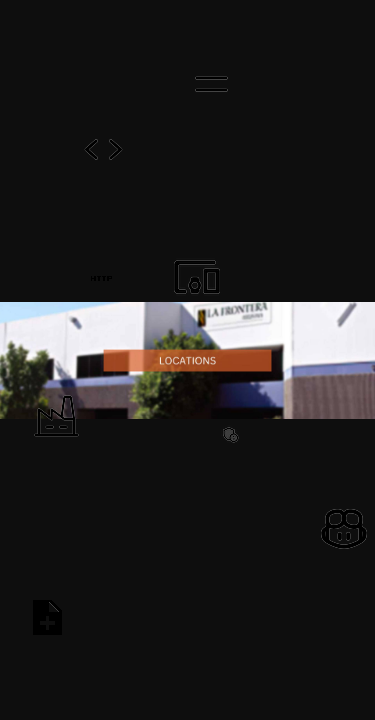 Image resolution: width=375 pixels, height=720 pixels. Describe the element at coordinates (101, 278) in the screenshot. I see `indicates a web link or URL` at that location.